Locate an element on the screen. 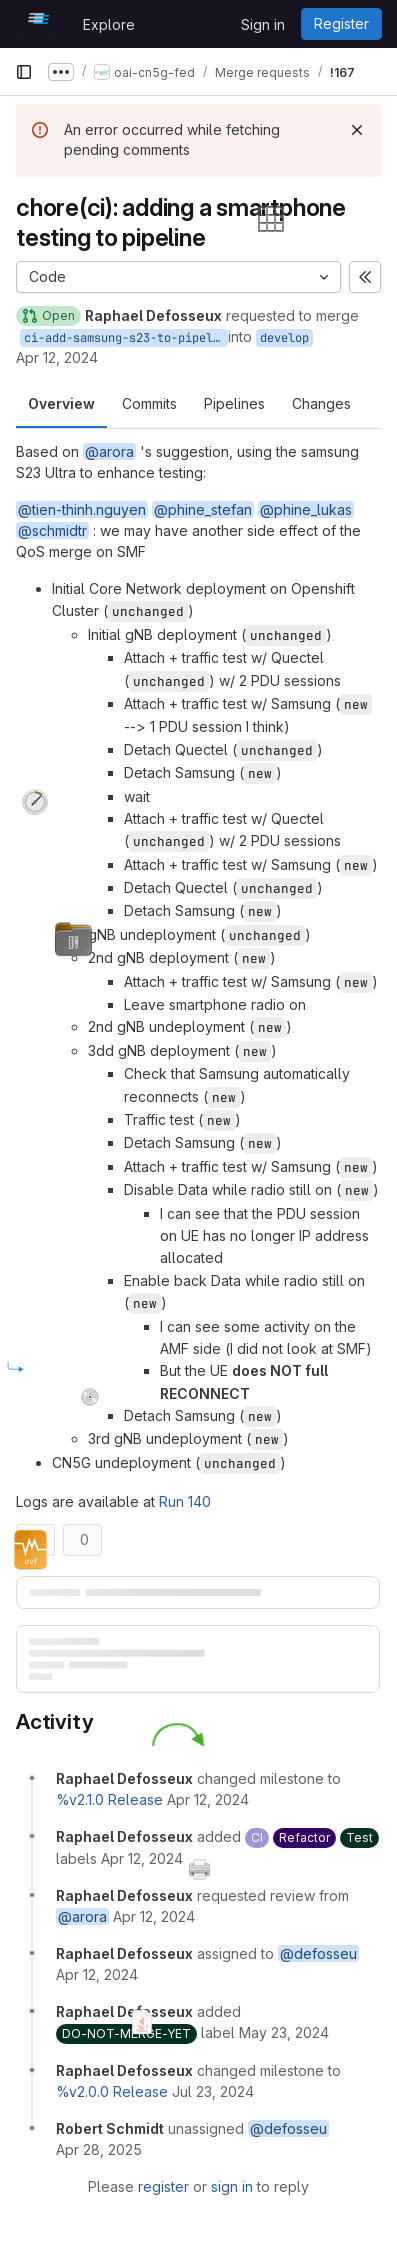 This screenshot has width=397, height=2253. open a VirtualBox appliance file is located at coordinates (30, 1549).